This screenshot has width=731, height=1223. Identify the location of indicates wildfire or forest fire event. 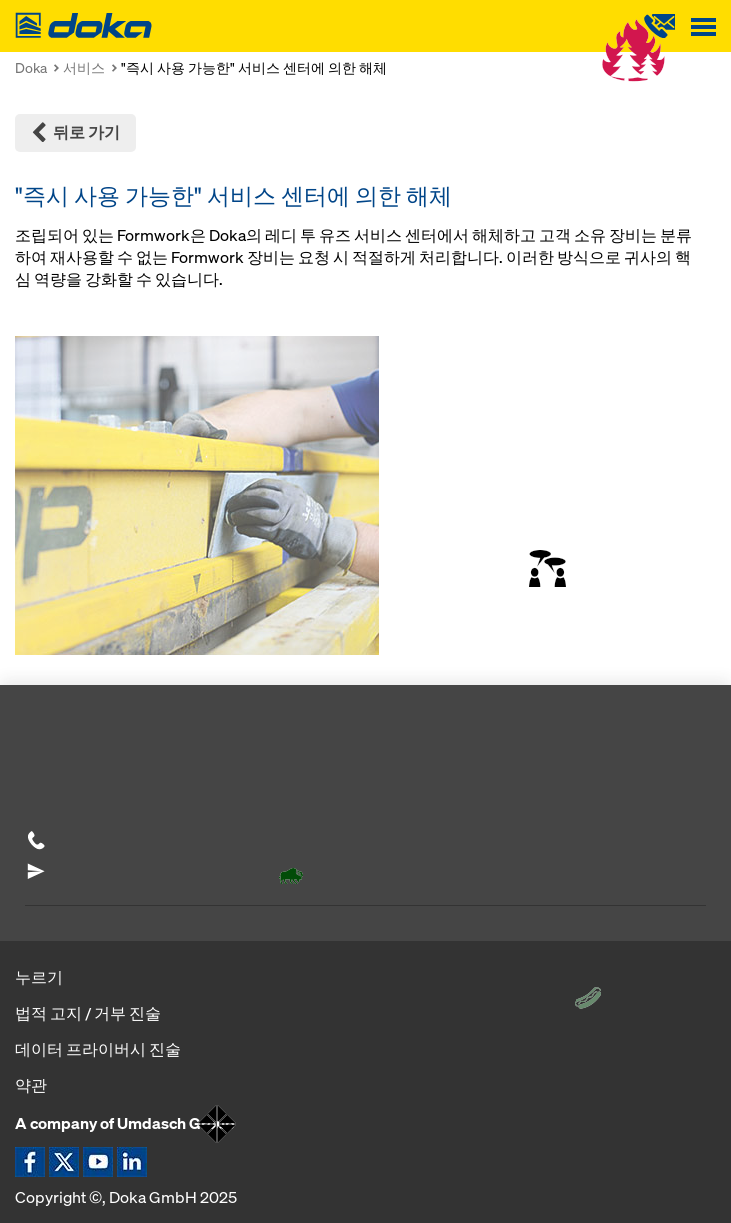
(633, 50).